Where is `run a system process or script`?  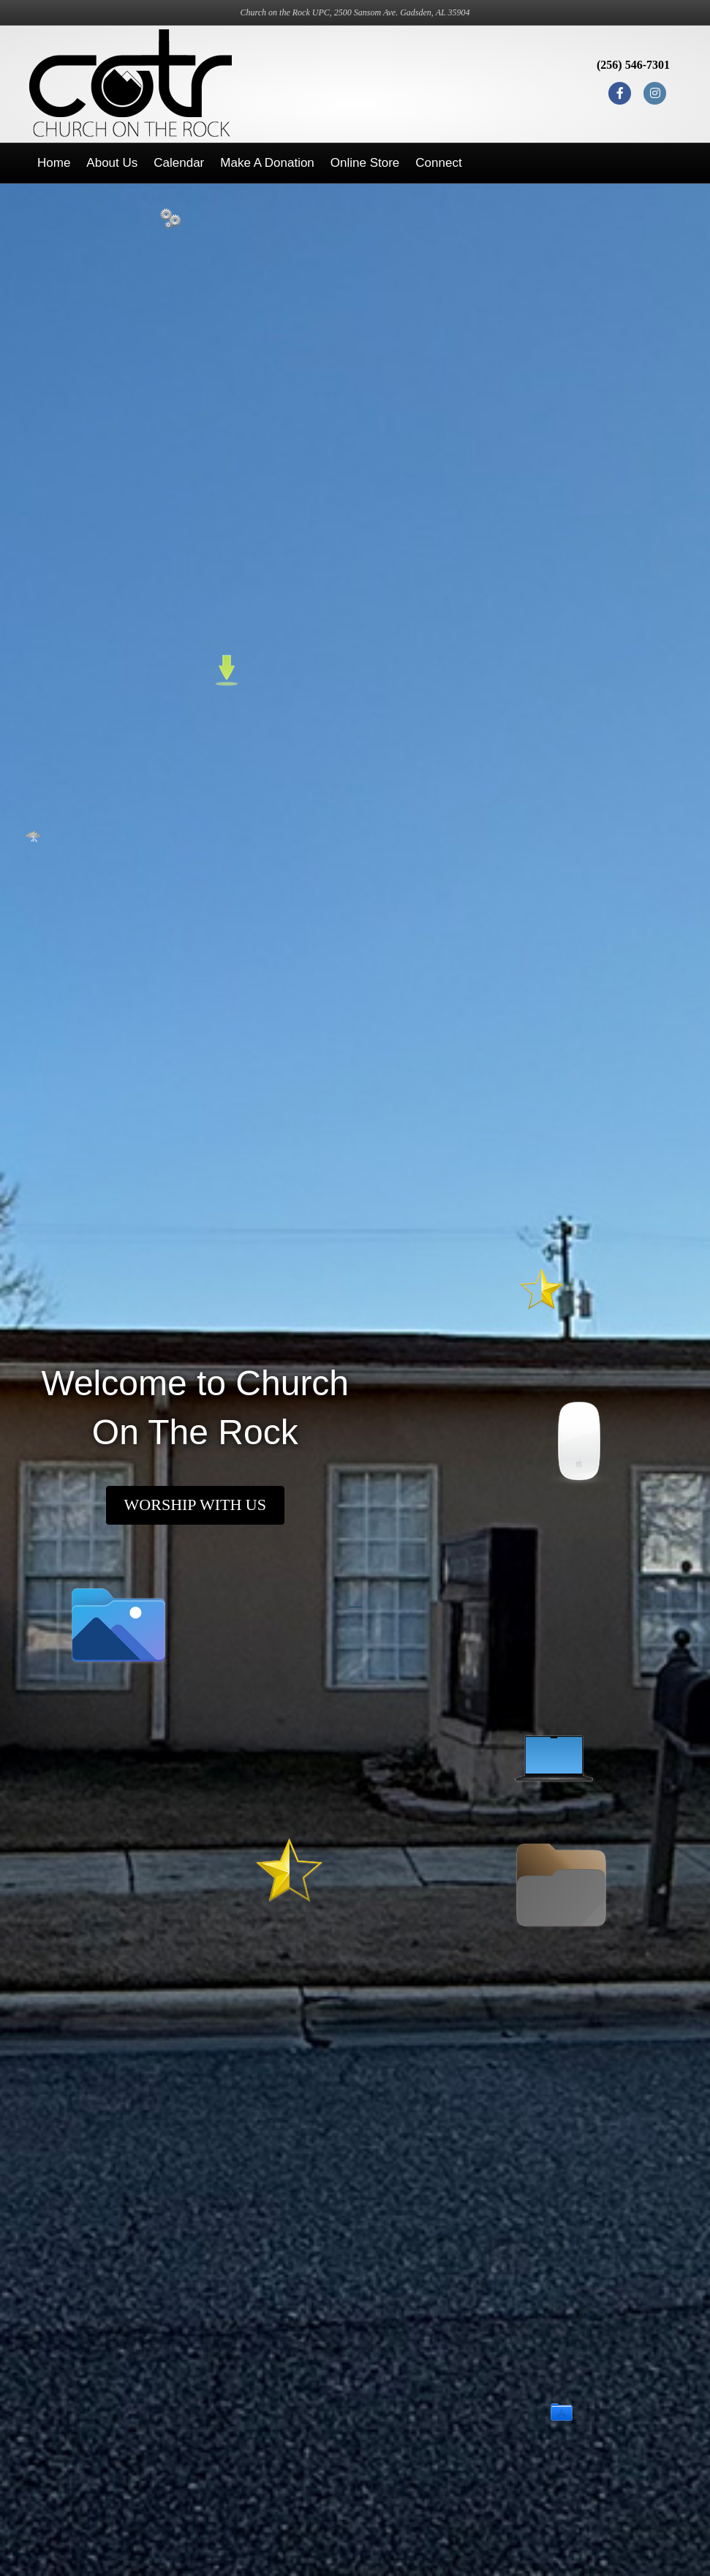
run a system process or script is located at coordinates (170, 219).